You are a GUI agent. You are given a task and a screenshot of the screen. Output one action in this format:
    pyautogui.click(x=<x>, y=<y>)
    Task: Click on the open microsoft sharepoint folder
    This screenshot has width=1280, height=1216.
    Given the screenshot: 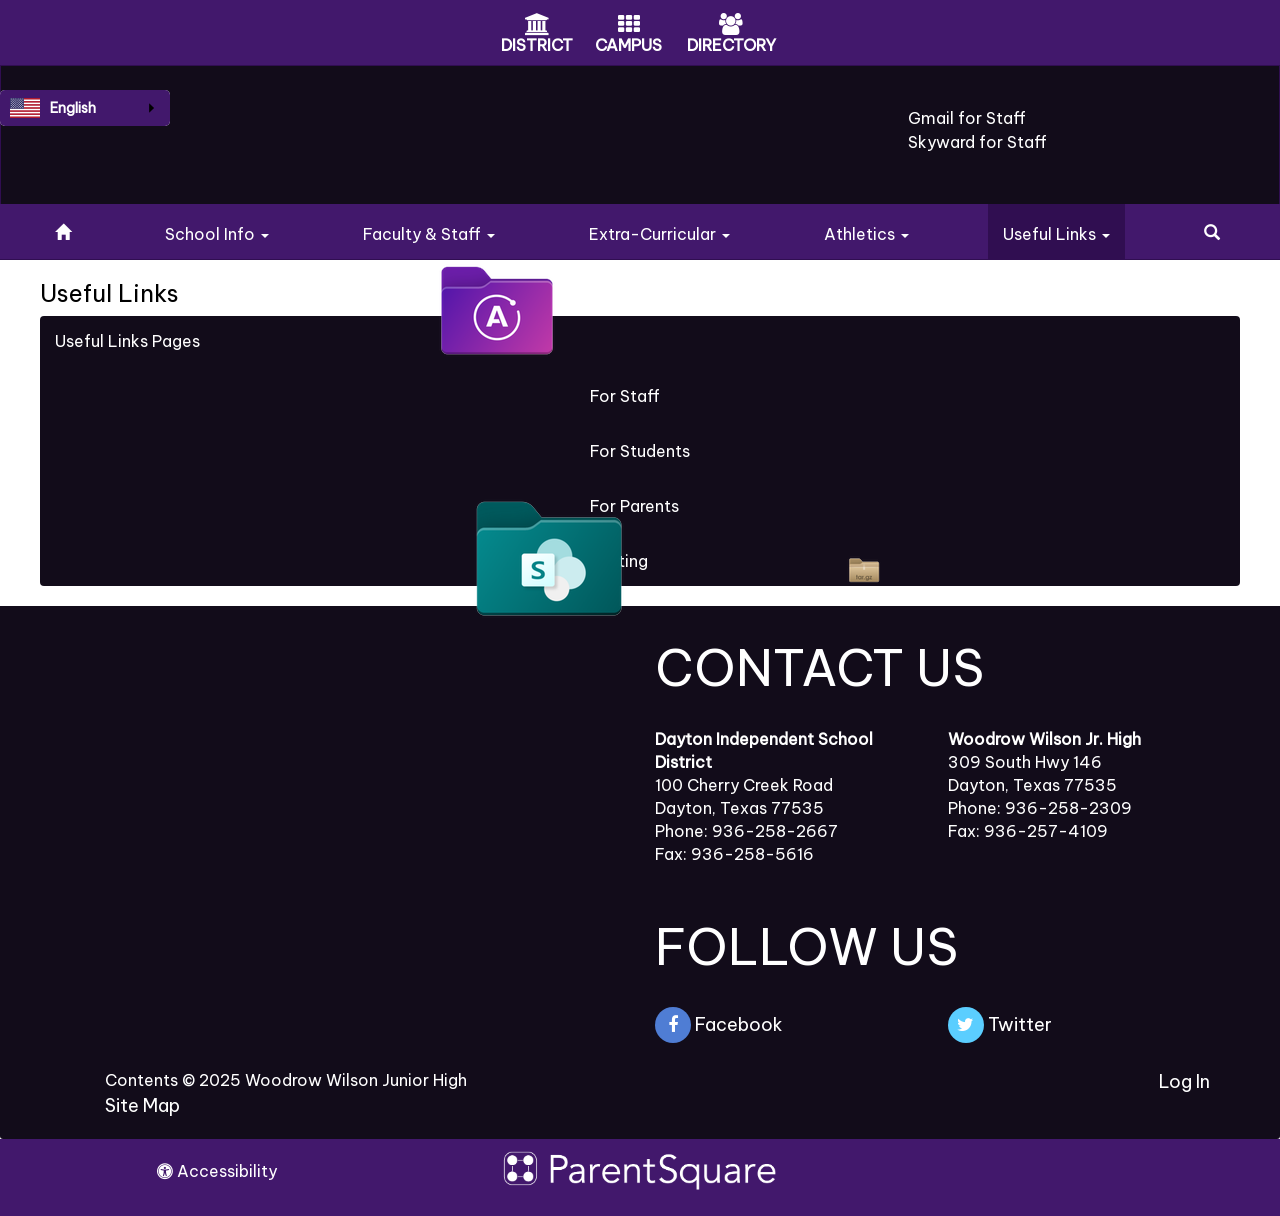 What is the action you would take?
    pyautogui.click(x=548, y=562)
    